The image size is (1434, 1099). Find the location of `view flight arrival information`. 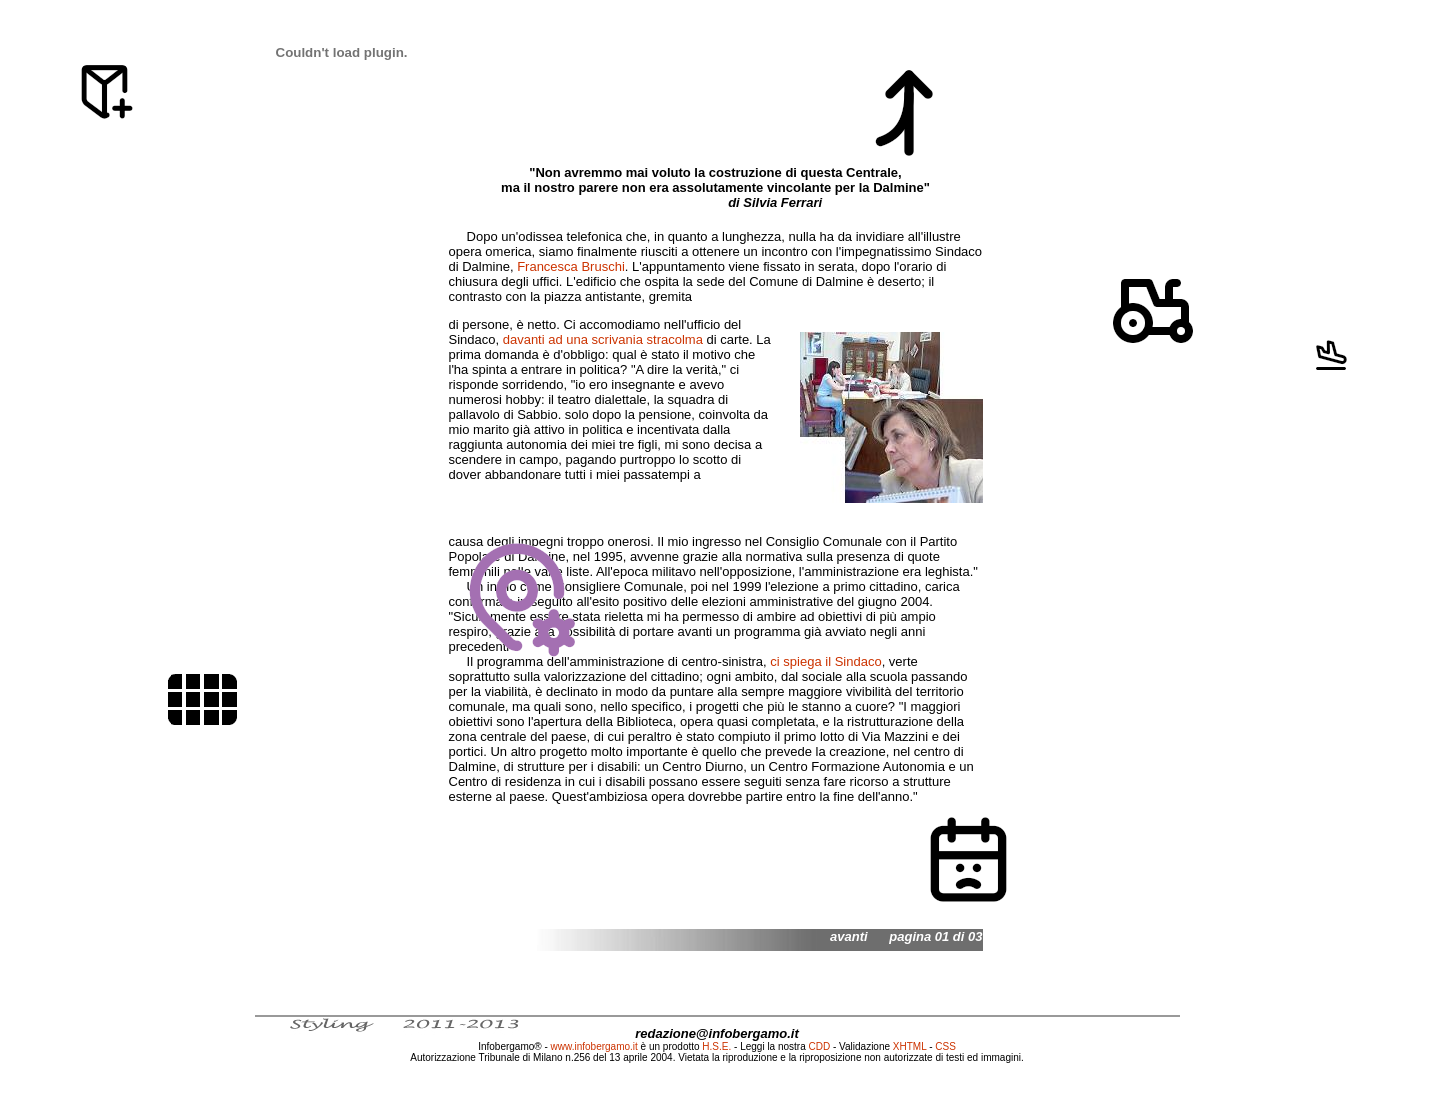

view flight arrival information is located at coordinates (1331, 355).